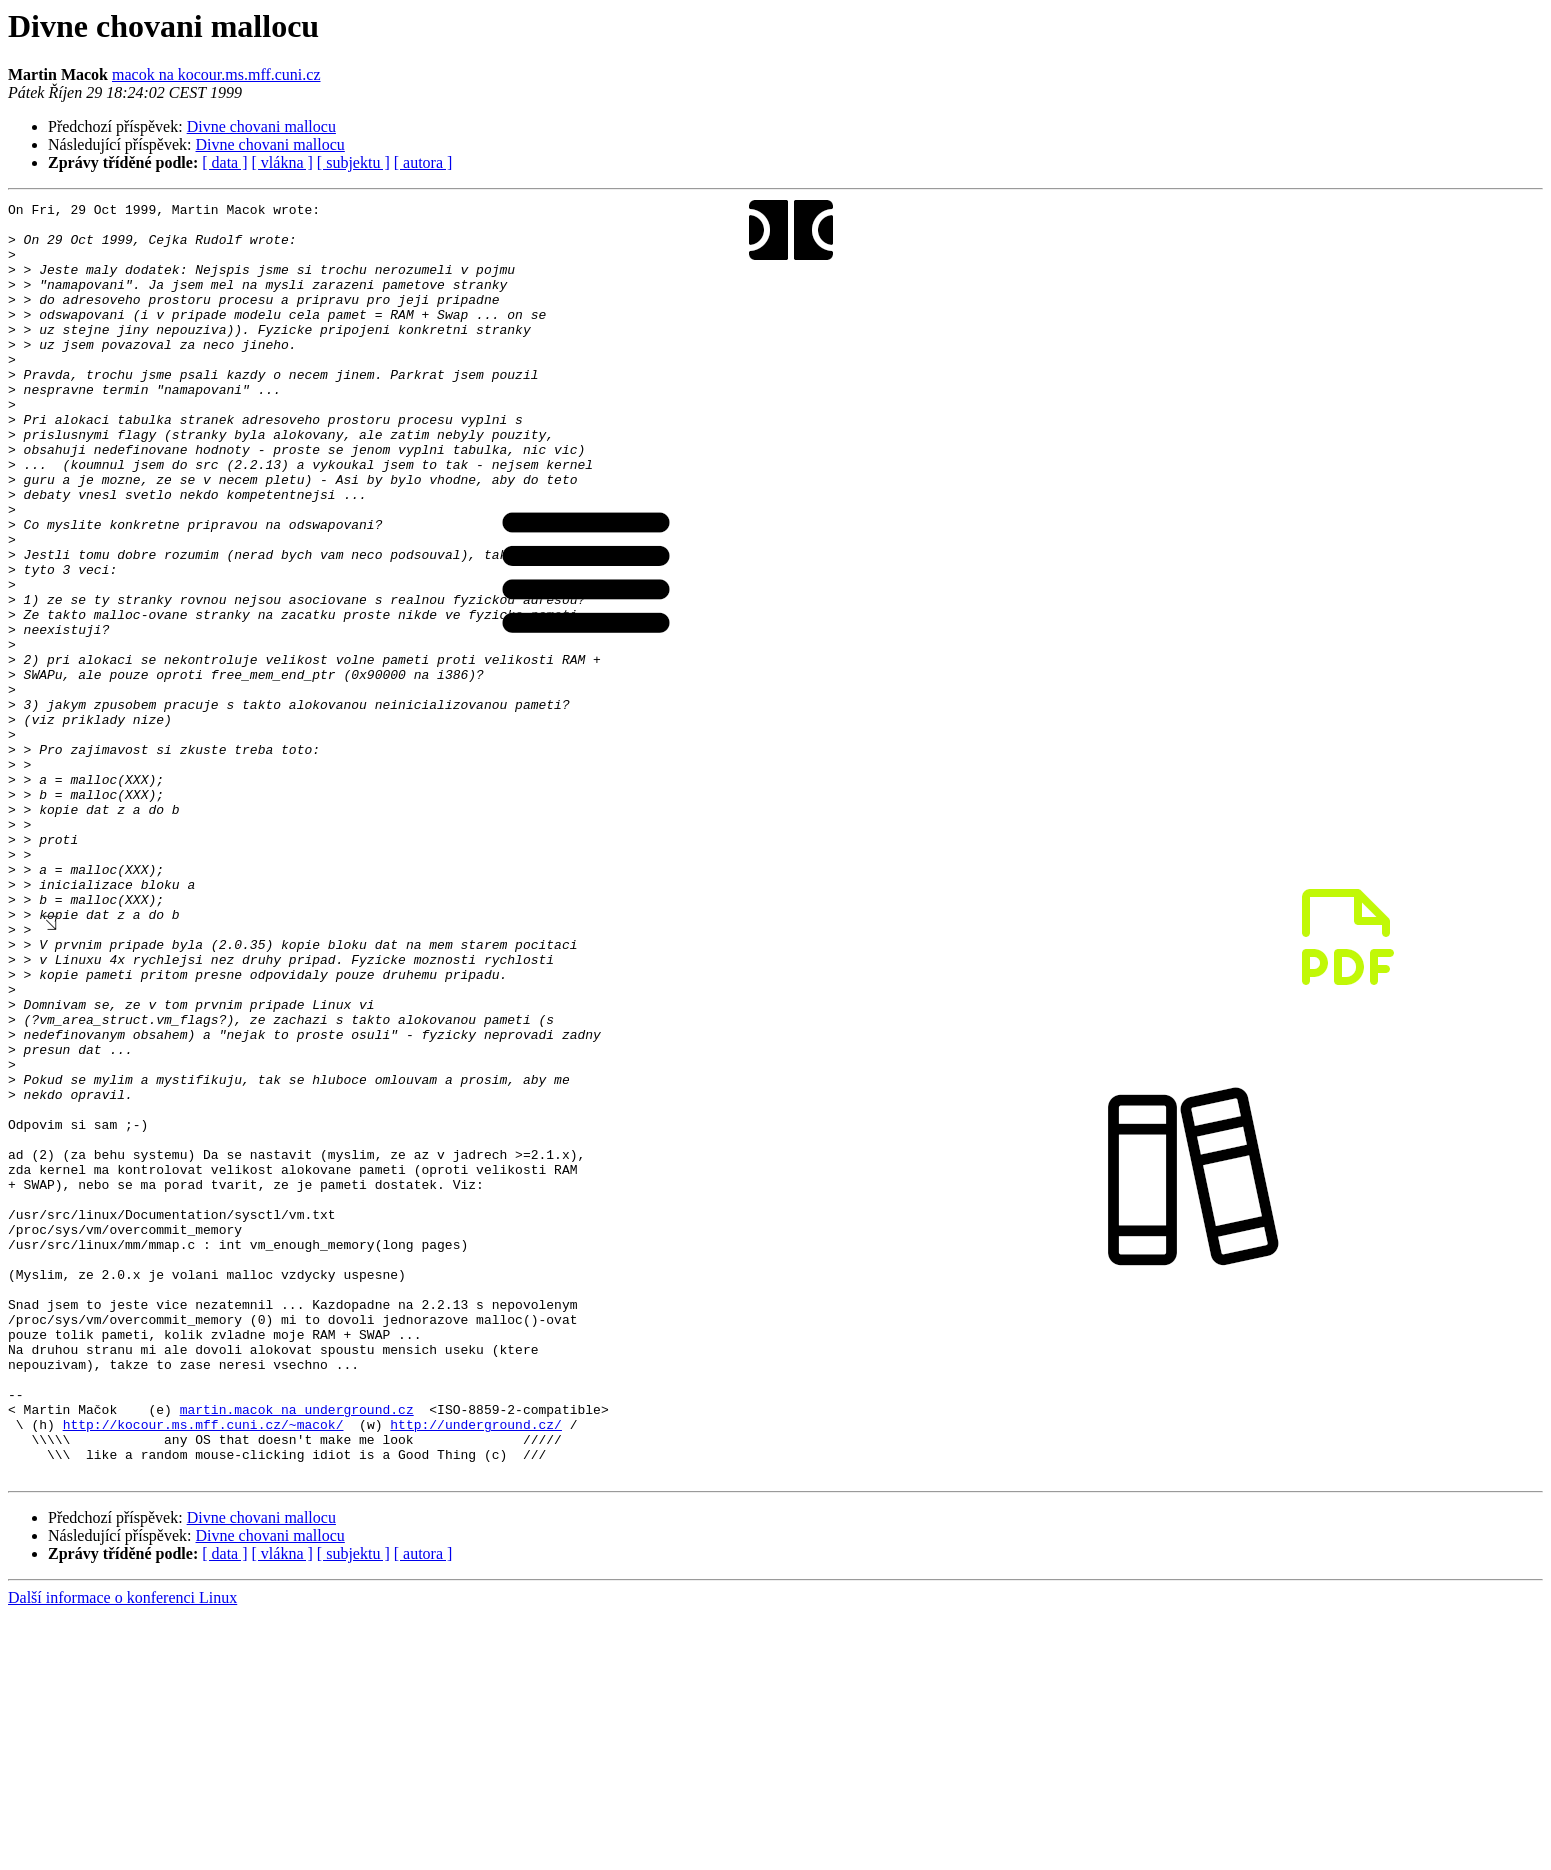 The height and width of the screenshot is (1870, 1551). I want to click on justify text alignment, so click(586, 576).